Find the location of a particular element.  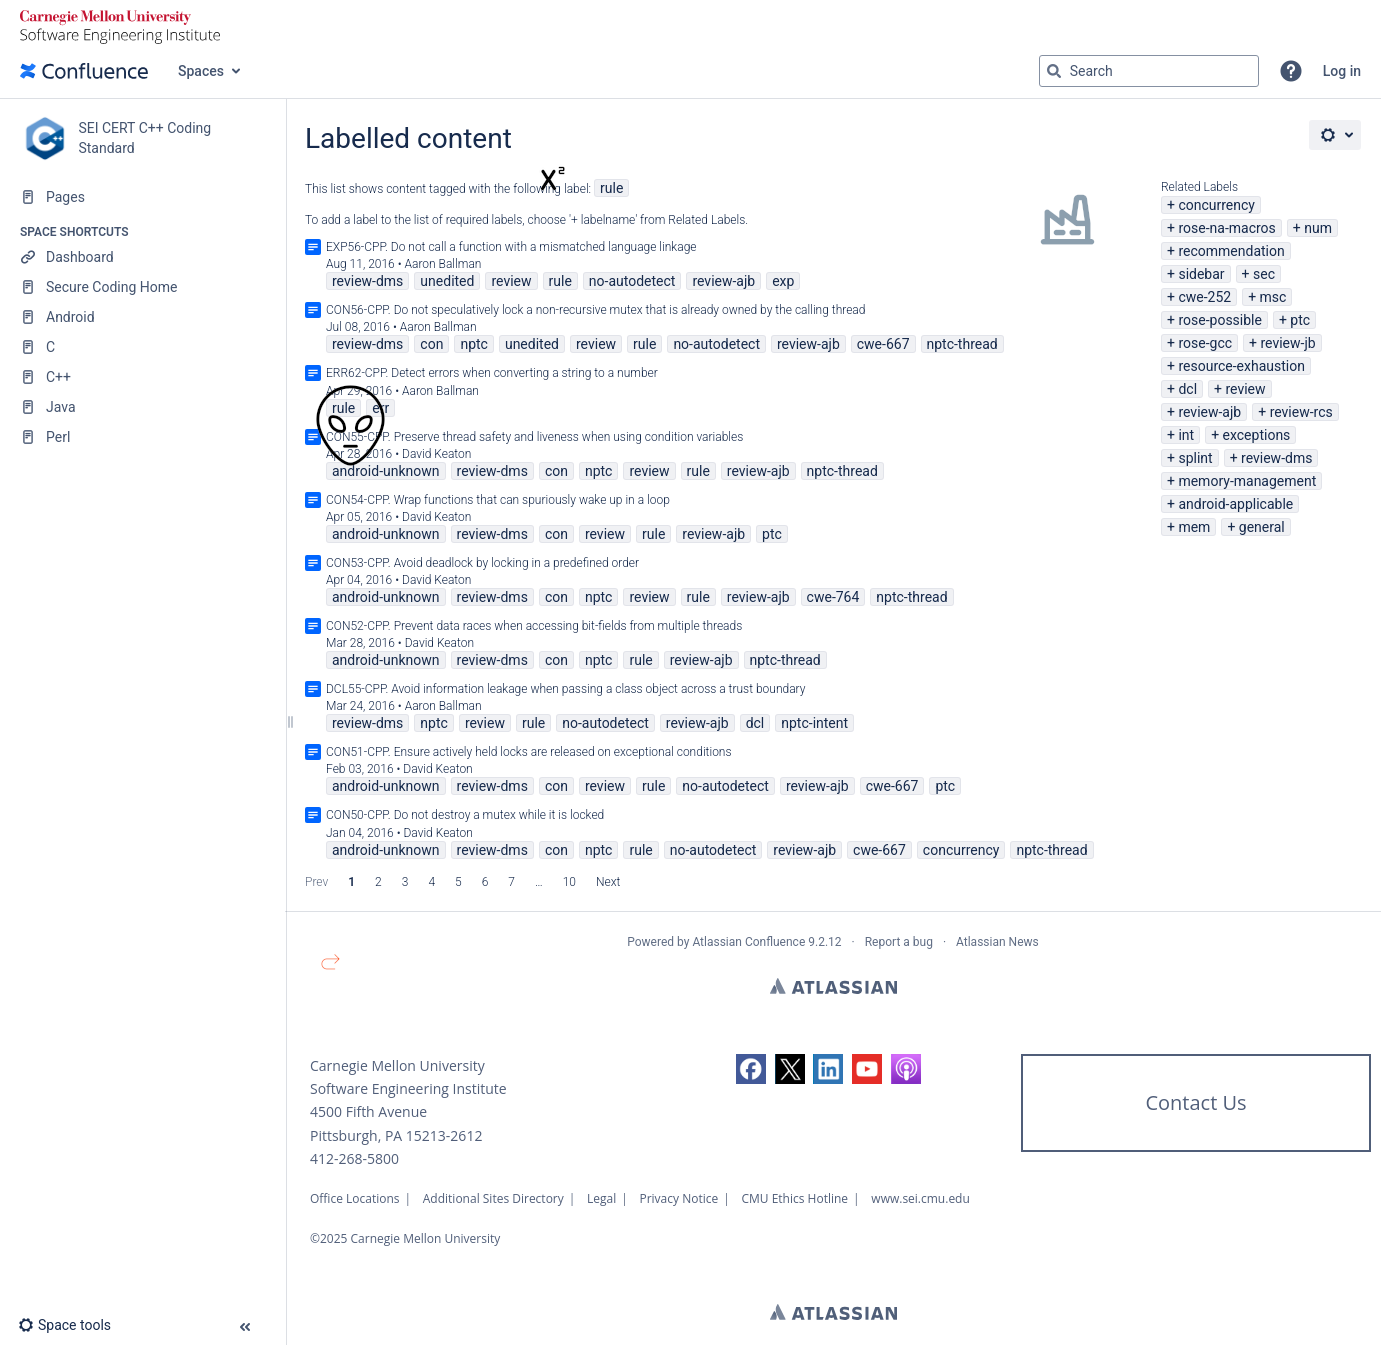

format selected text as superscript is located at coordinates (548, 178).